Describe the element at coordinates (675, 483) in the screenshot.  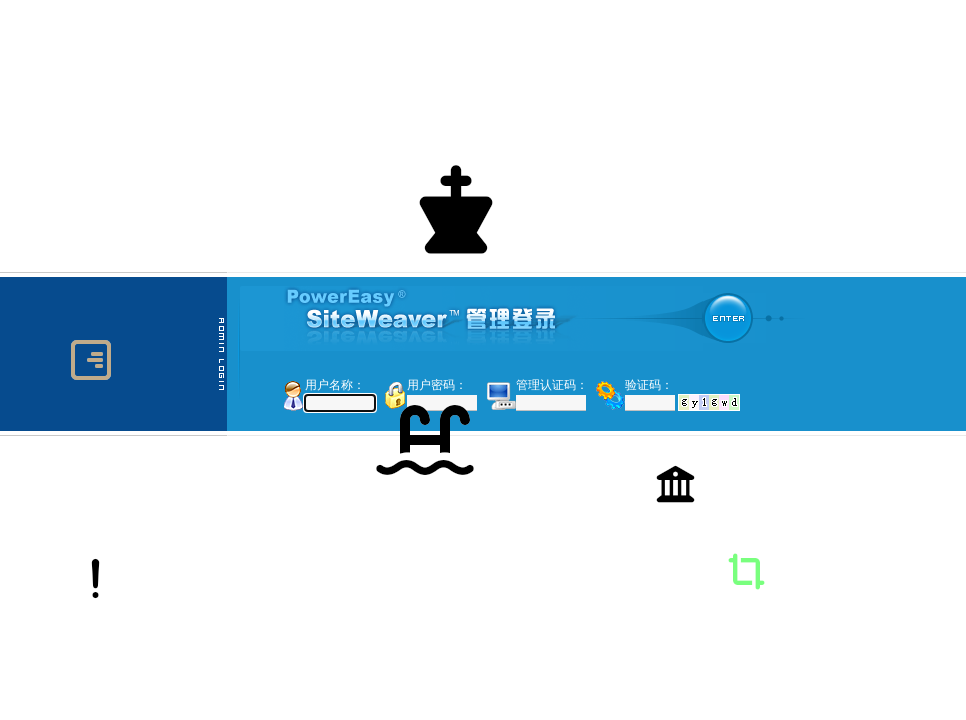
I see `access banking or financial services` at that location.